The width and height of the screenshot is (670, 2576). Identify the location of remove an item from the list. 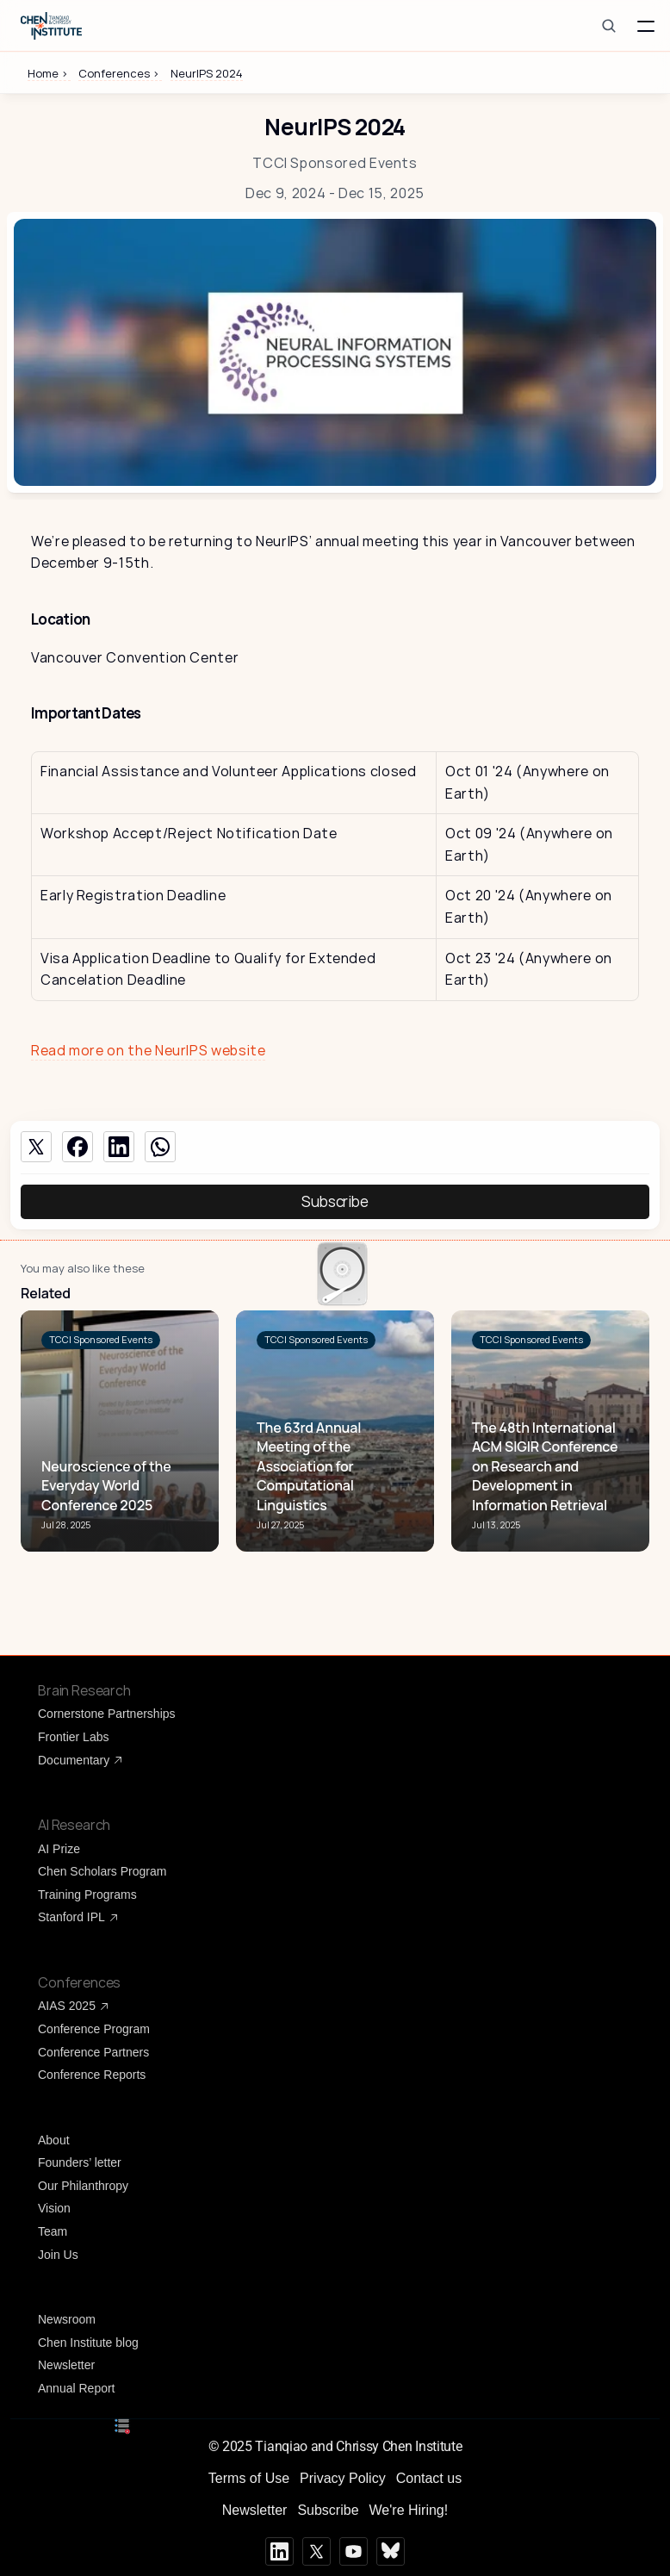
(121, 2425).